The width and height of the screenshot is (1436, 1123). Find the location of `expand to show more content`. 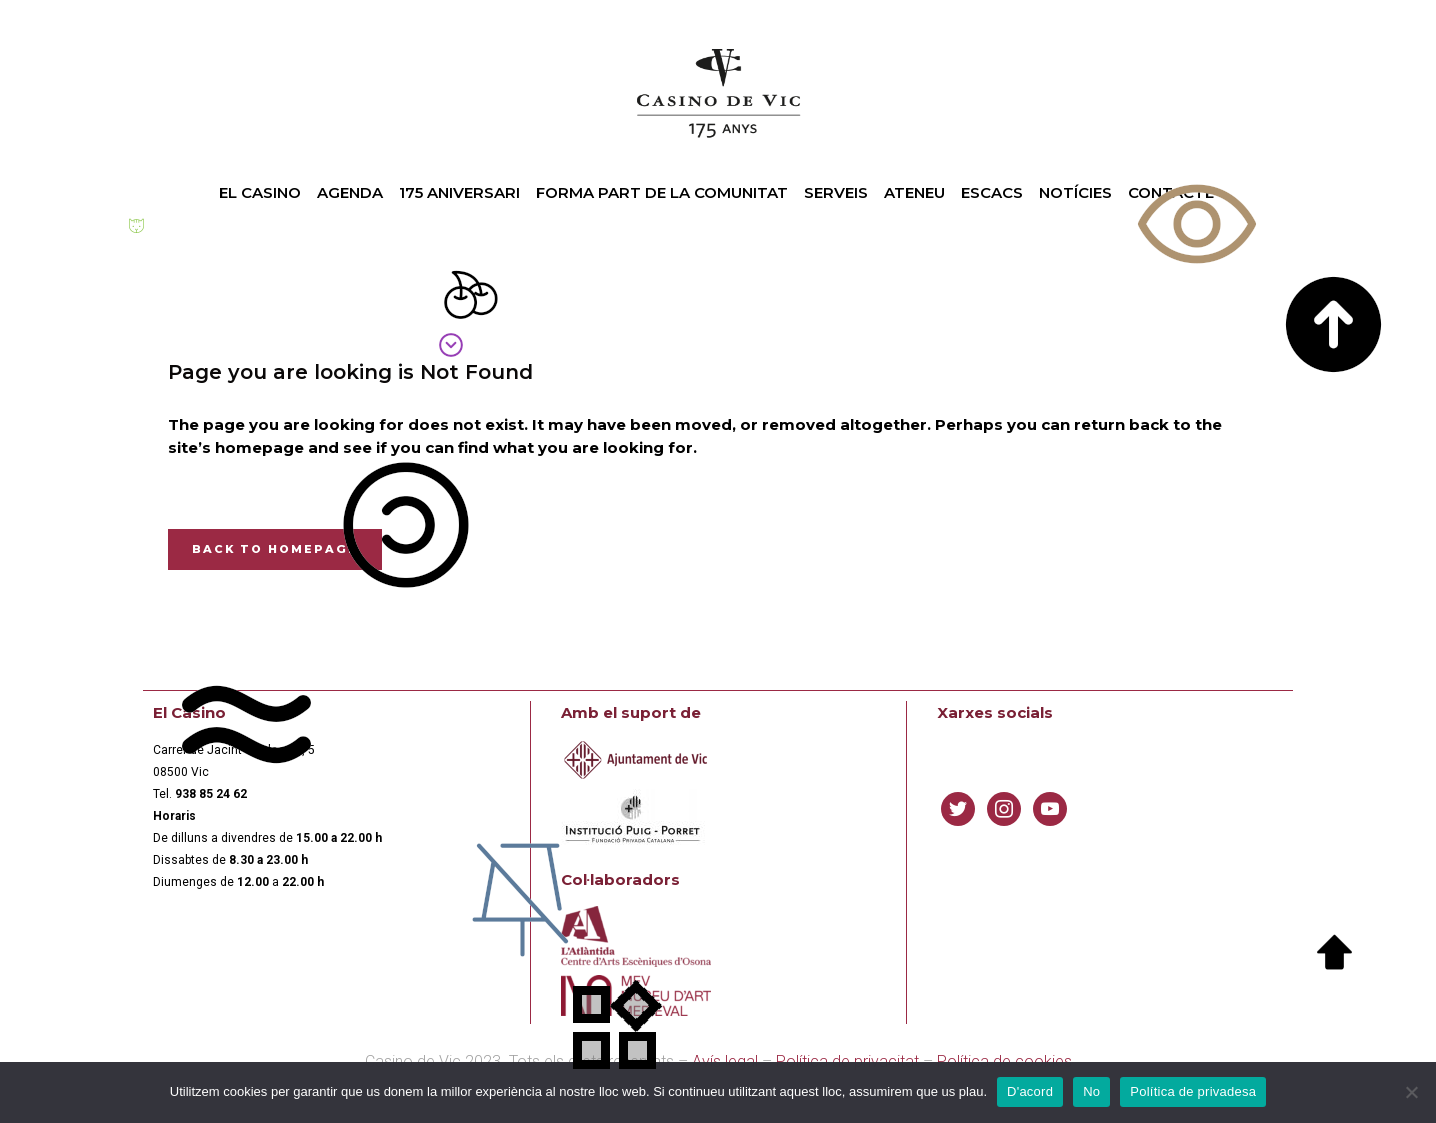

expand to show more content is located at coordinates (451, 345).